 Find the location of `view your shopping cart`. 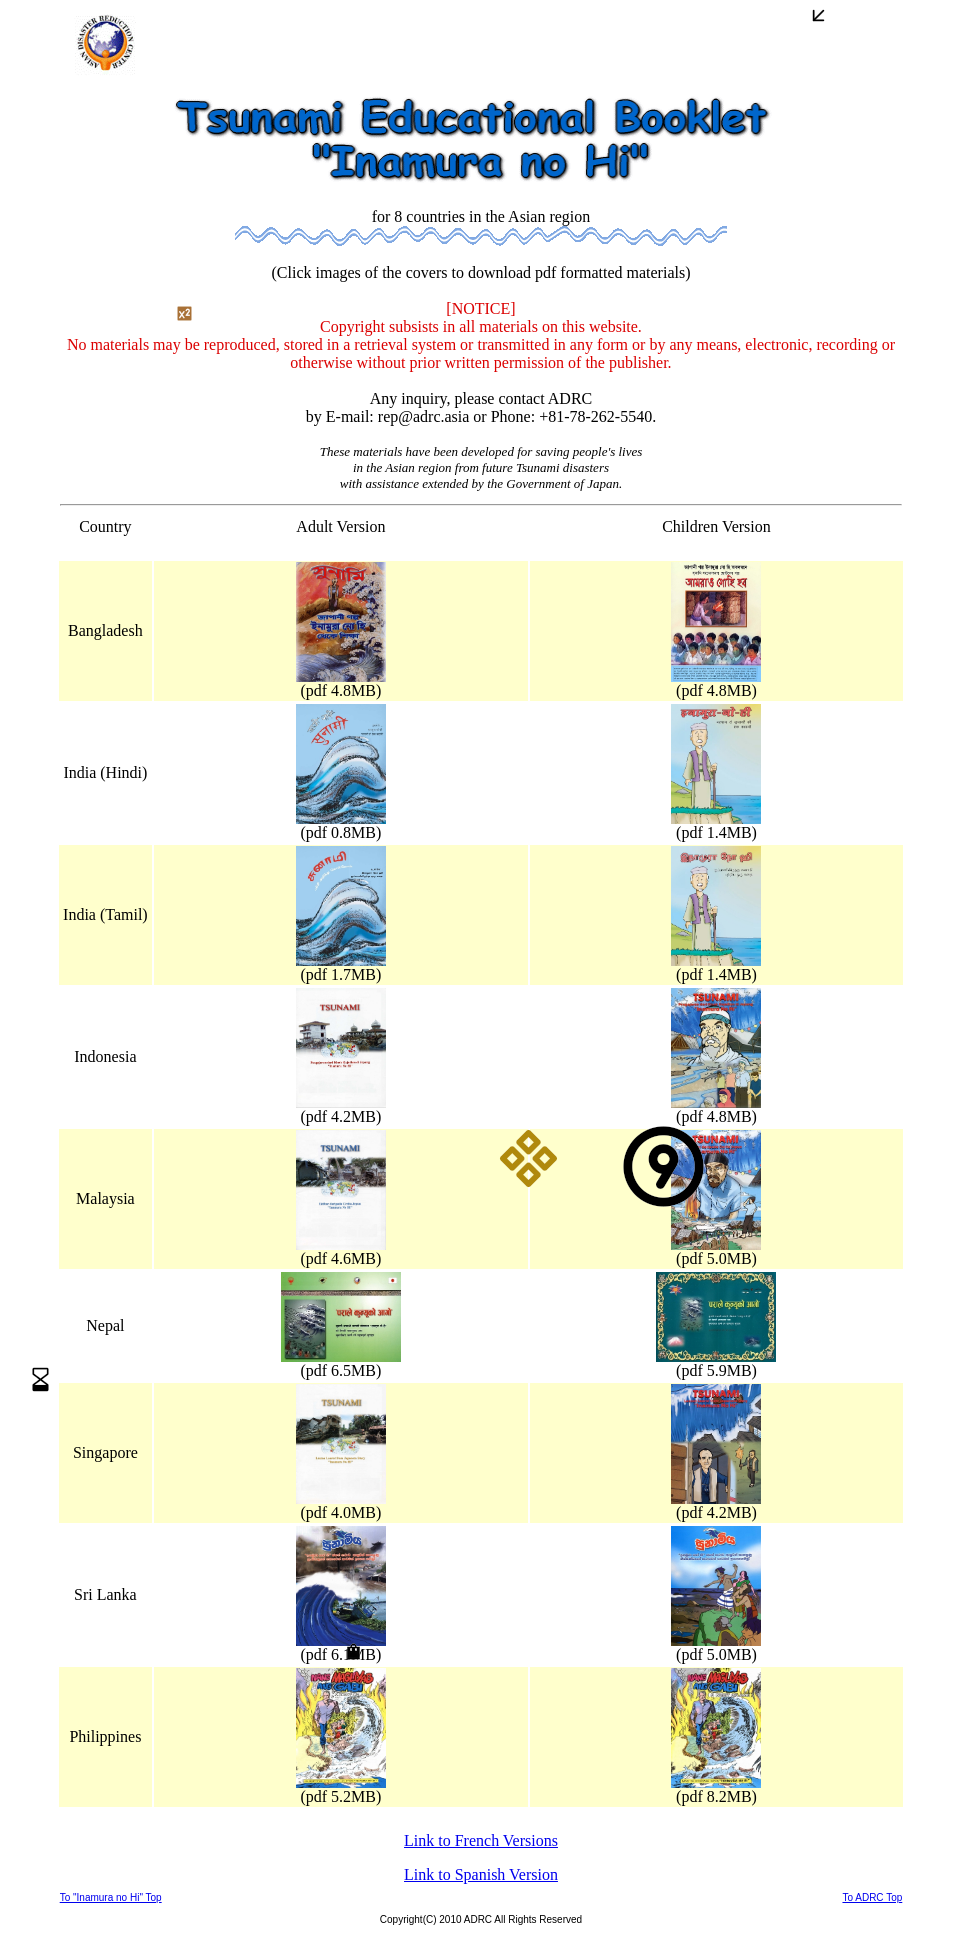

view your shopping cart is located at coordinates (353, 1651).